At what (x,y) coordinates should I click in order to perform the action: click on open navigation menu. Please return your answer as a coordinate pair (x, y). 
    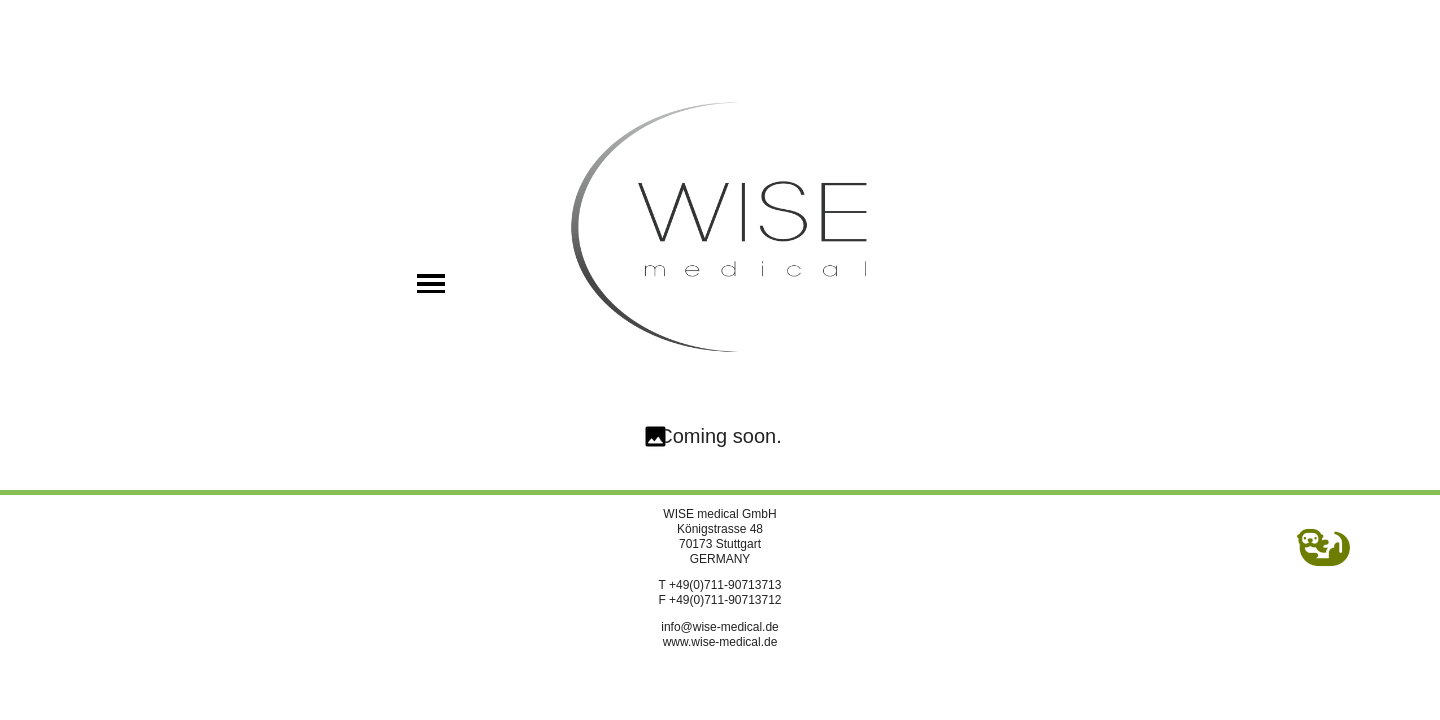
    Looking at the image, I should click on (431, 284).